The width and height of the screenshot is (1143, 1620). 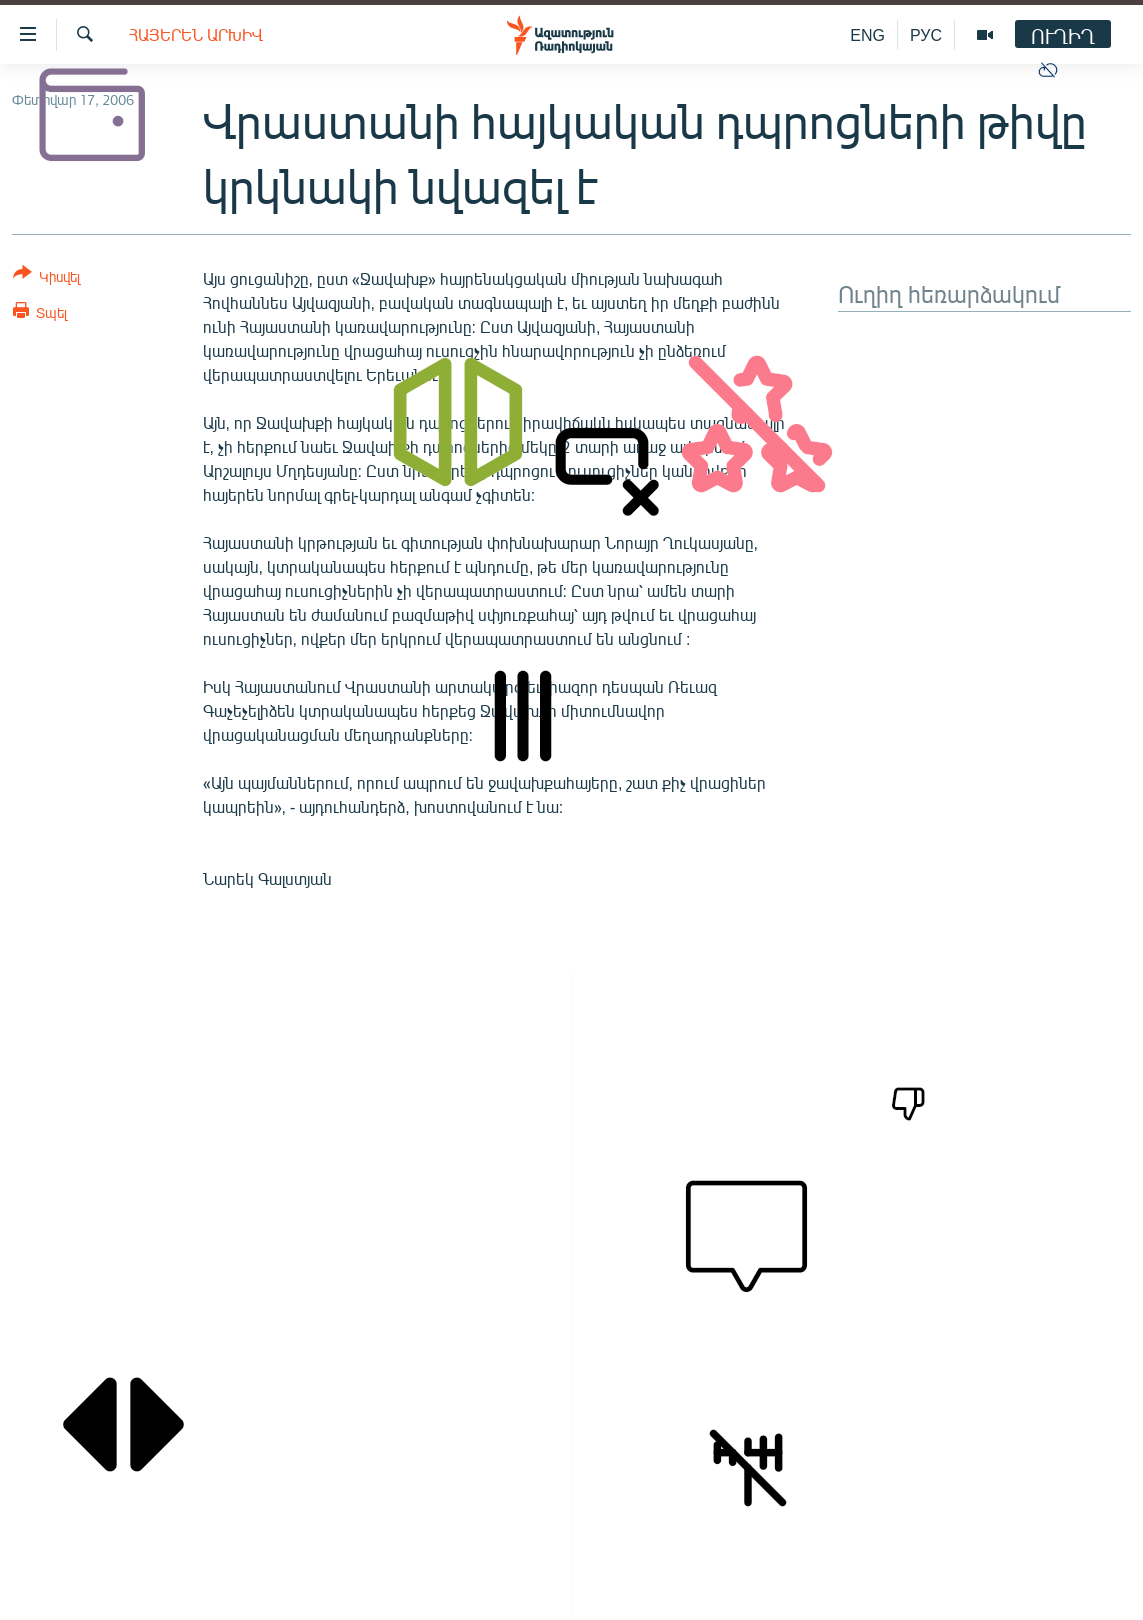 I want to click on clear input field, so click(x=602, y=459).